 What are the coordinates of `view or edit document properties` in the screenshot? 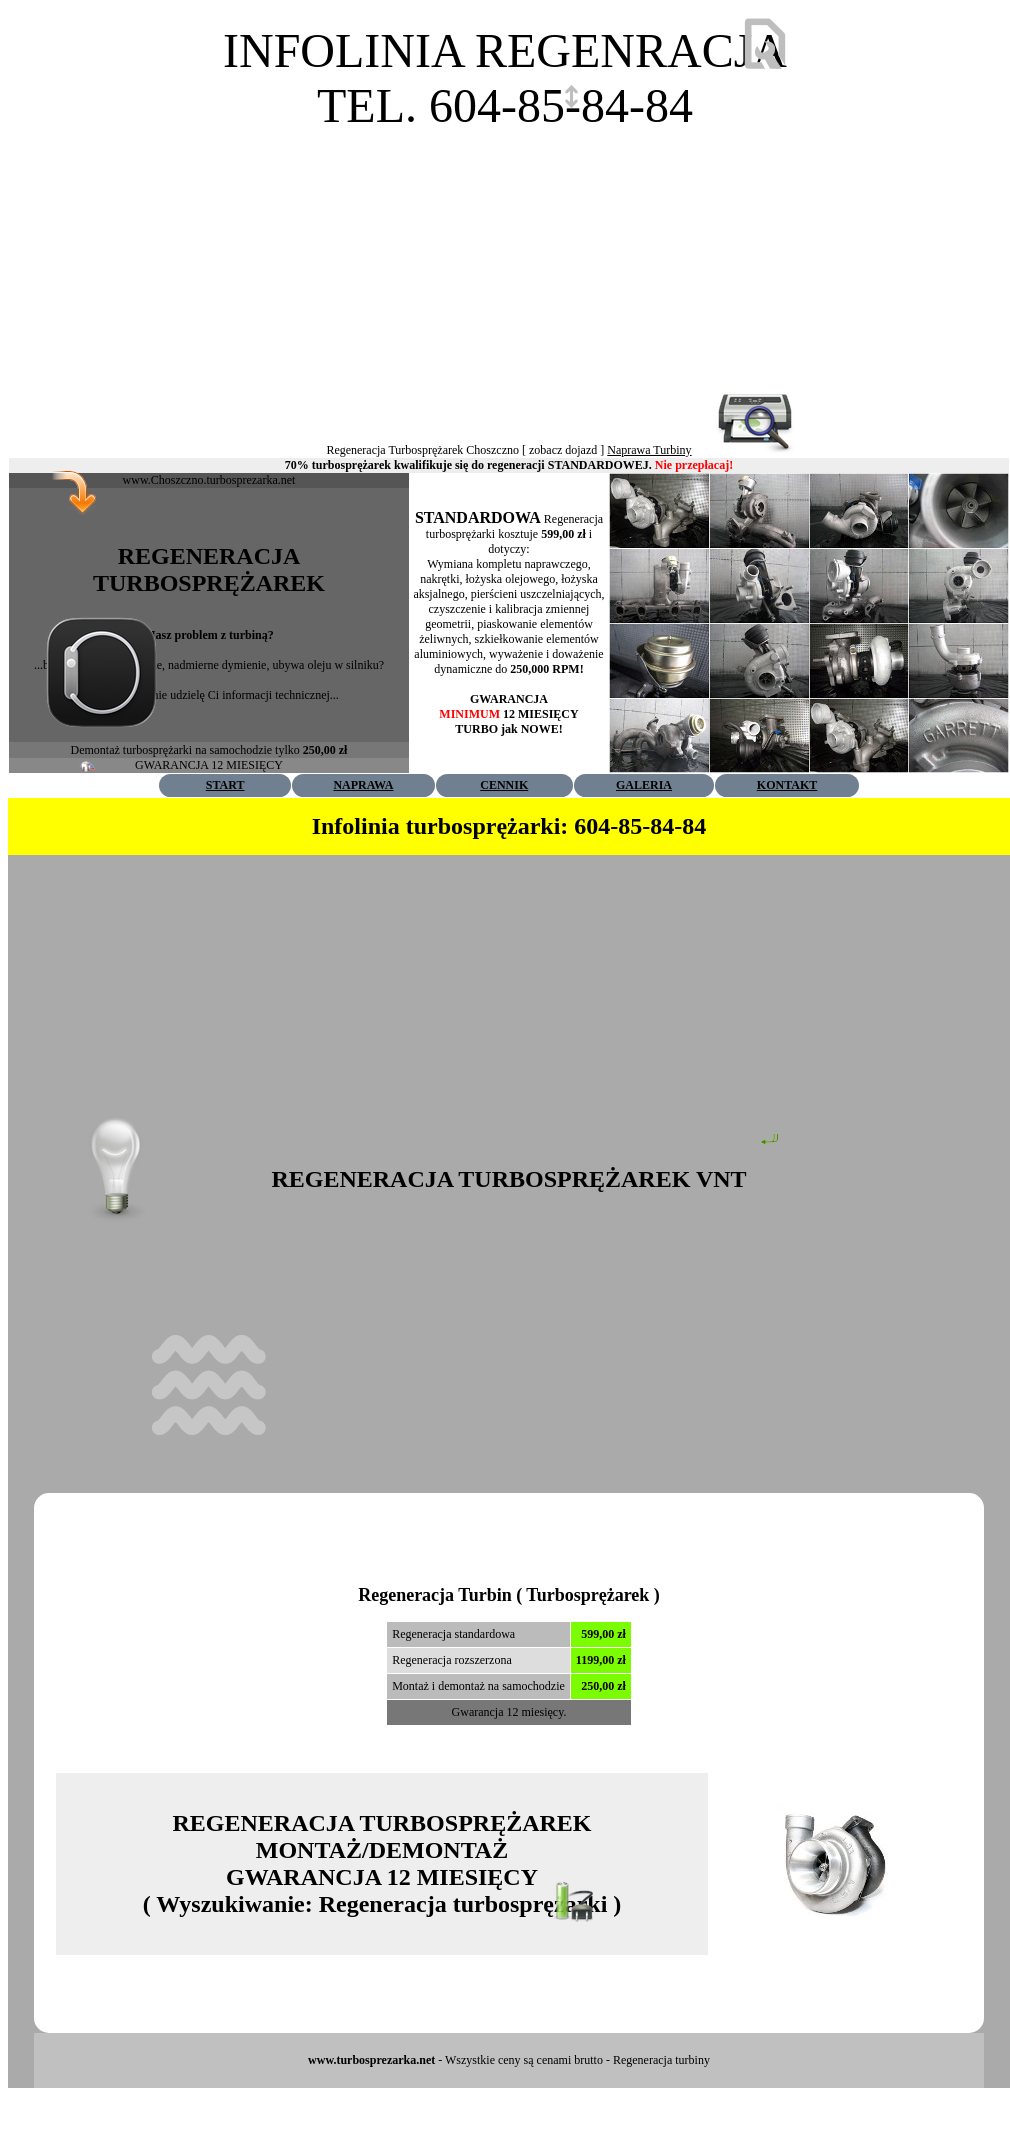 It's located at (765, 42).